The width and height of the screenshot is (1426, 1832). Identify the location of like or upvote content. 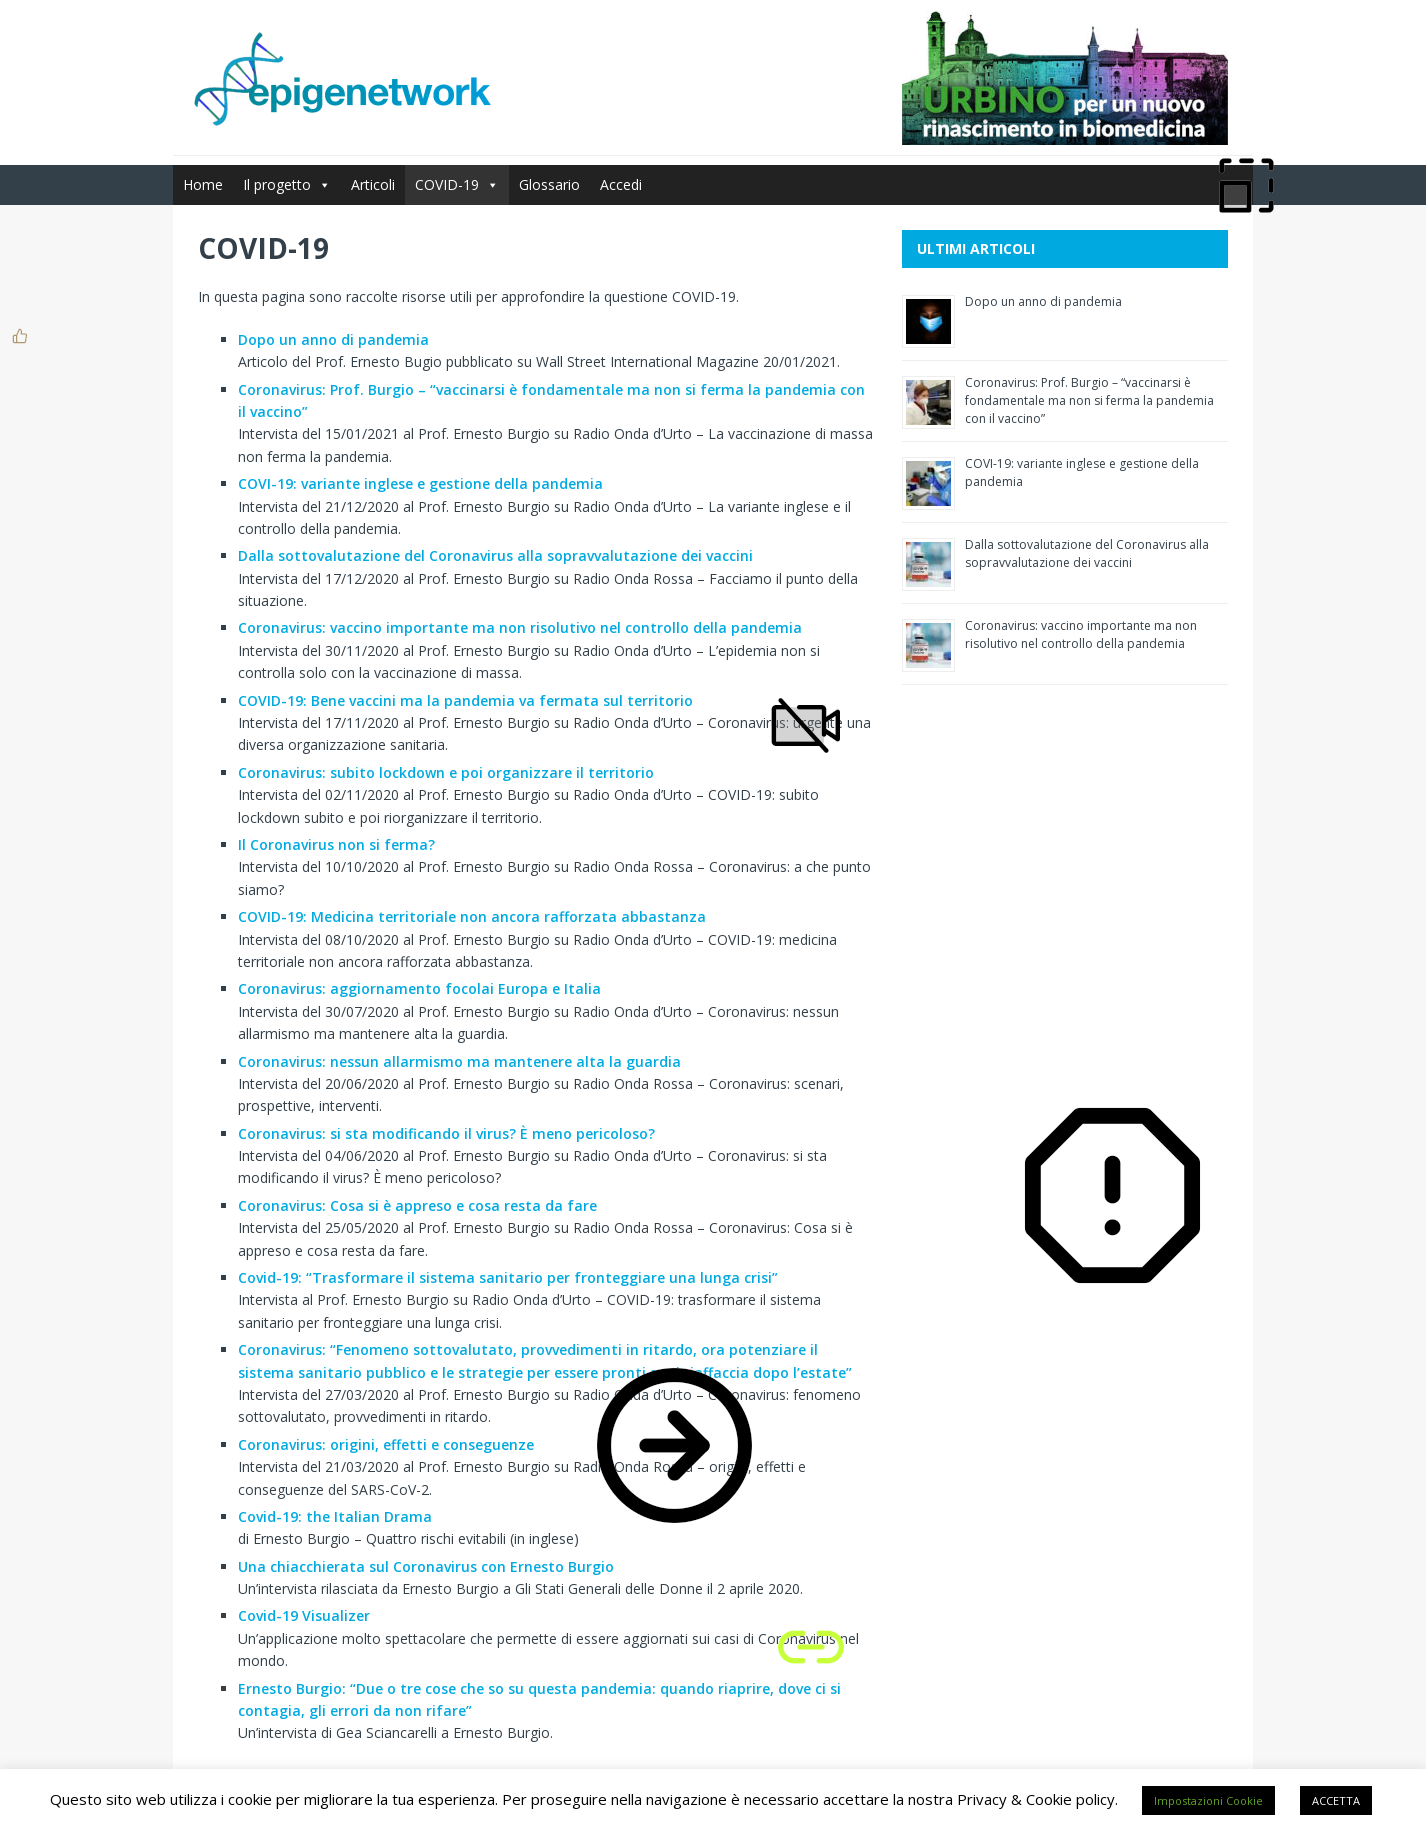
(20, 336).